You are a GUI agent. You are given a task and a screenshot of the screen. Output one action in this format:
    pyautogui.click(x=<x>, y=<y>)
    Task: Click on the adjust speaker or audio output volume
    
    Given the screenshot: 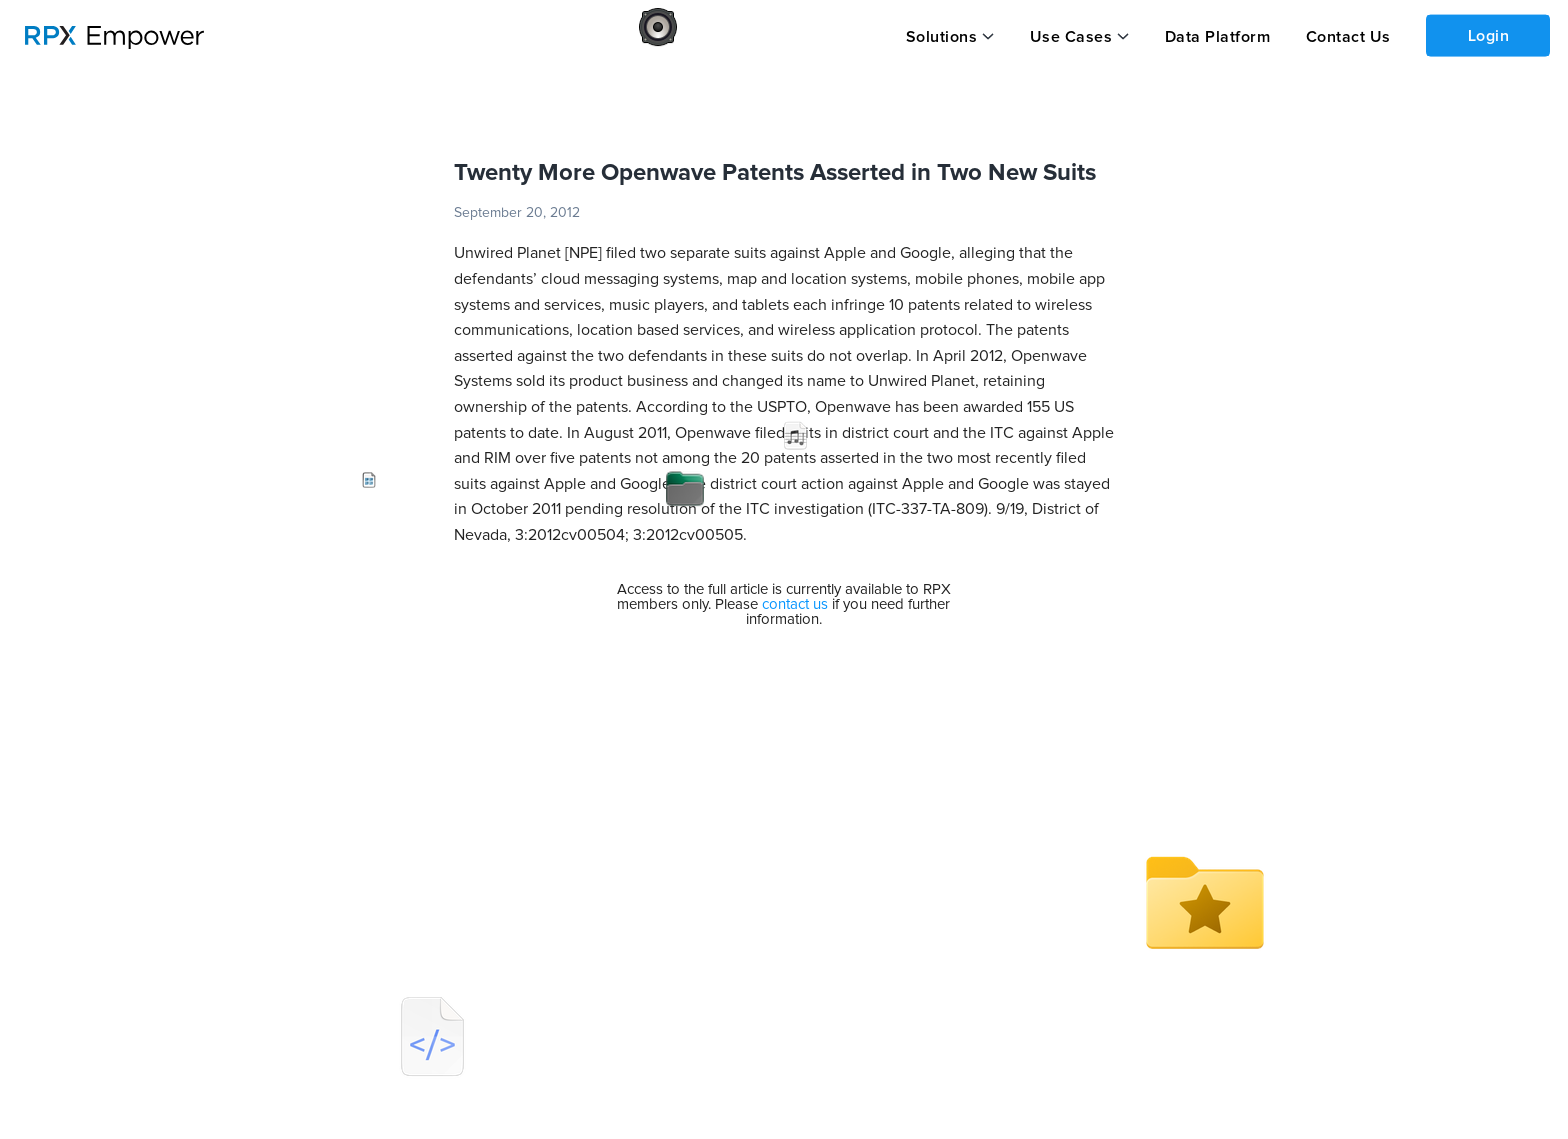 What is the action you would take?
    pyautogui.click(x=658, y=27)
    